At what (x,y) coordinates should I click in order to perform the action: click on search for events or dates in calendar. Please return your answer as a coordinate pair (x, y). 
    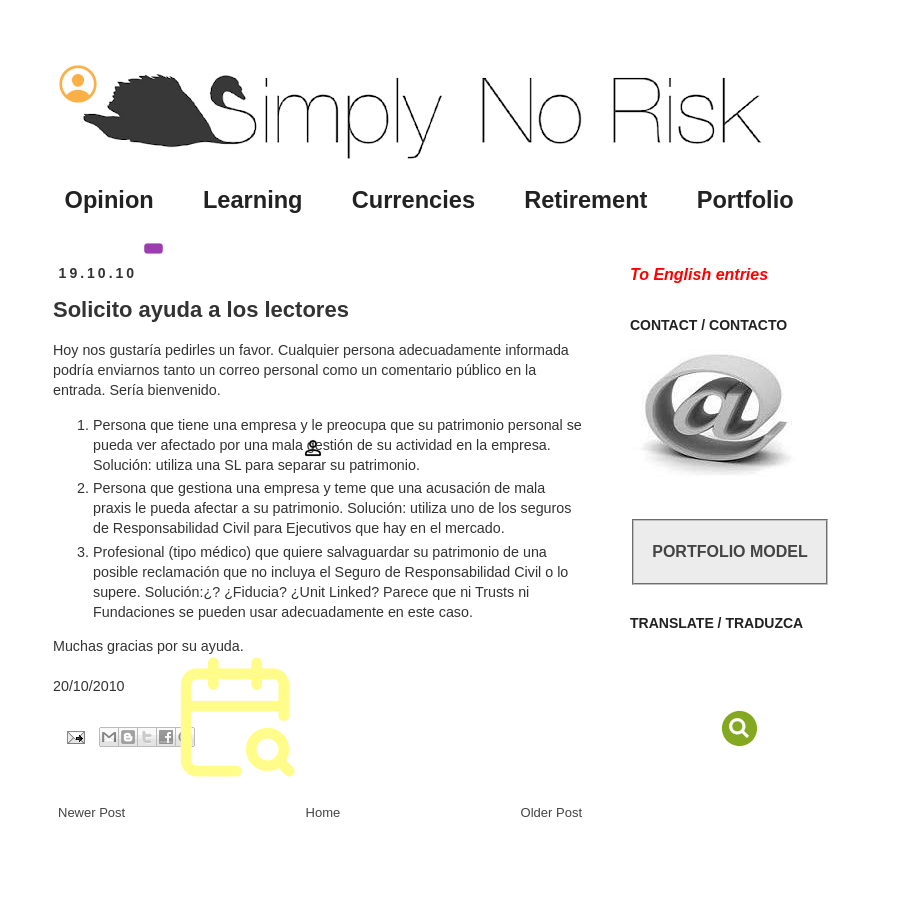
    Looking at the image, I should click on (235, 717).